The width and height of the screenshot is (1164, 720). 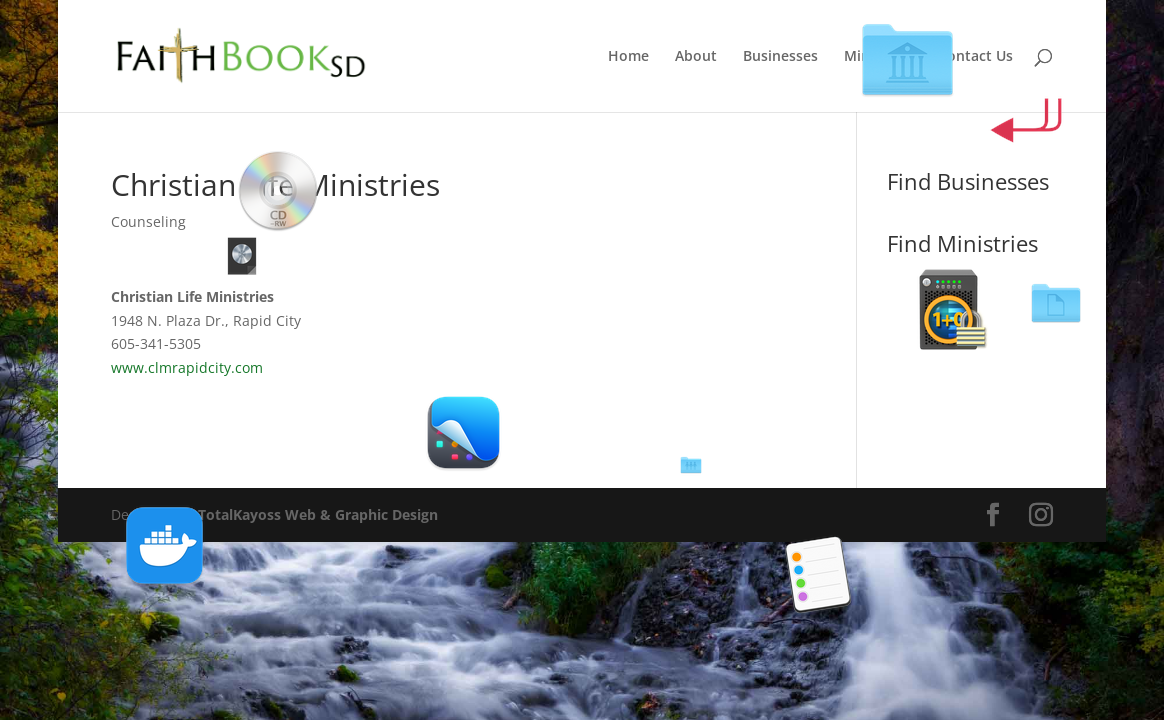 What do you see at coordinates (278, 192) in the screenshot?
I see `access CD-RW disc drive` at bounding box center [278, 192].